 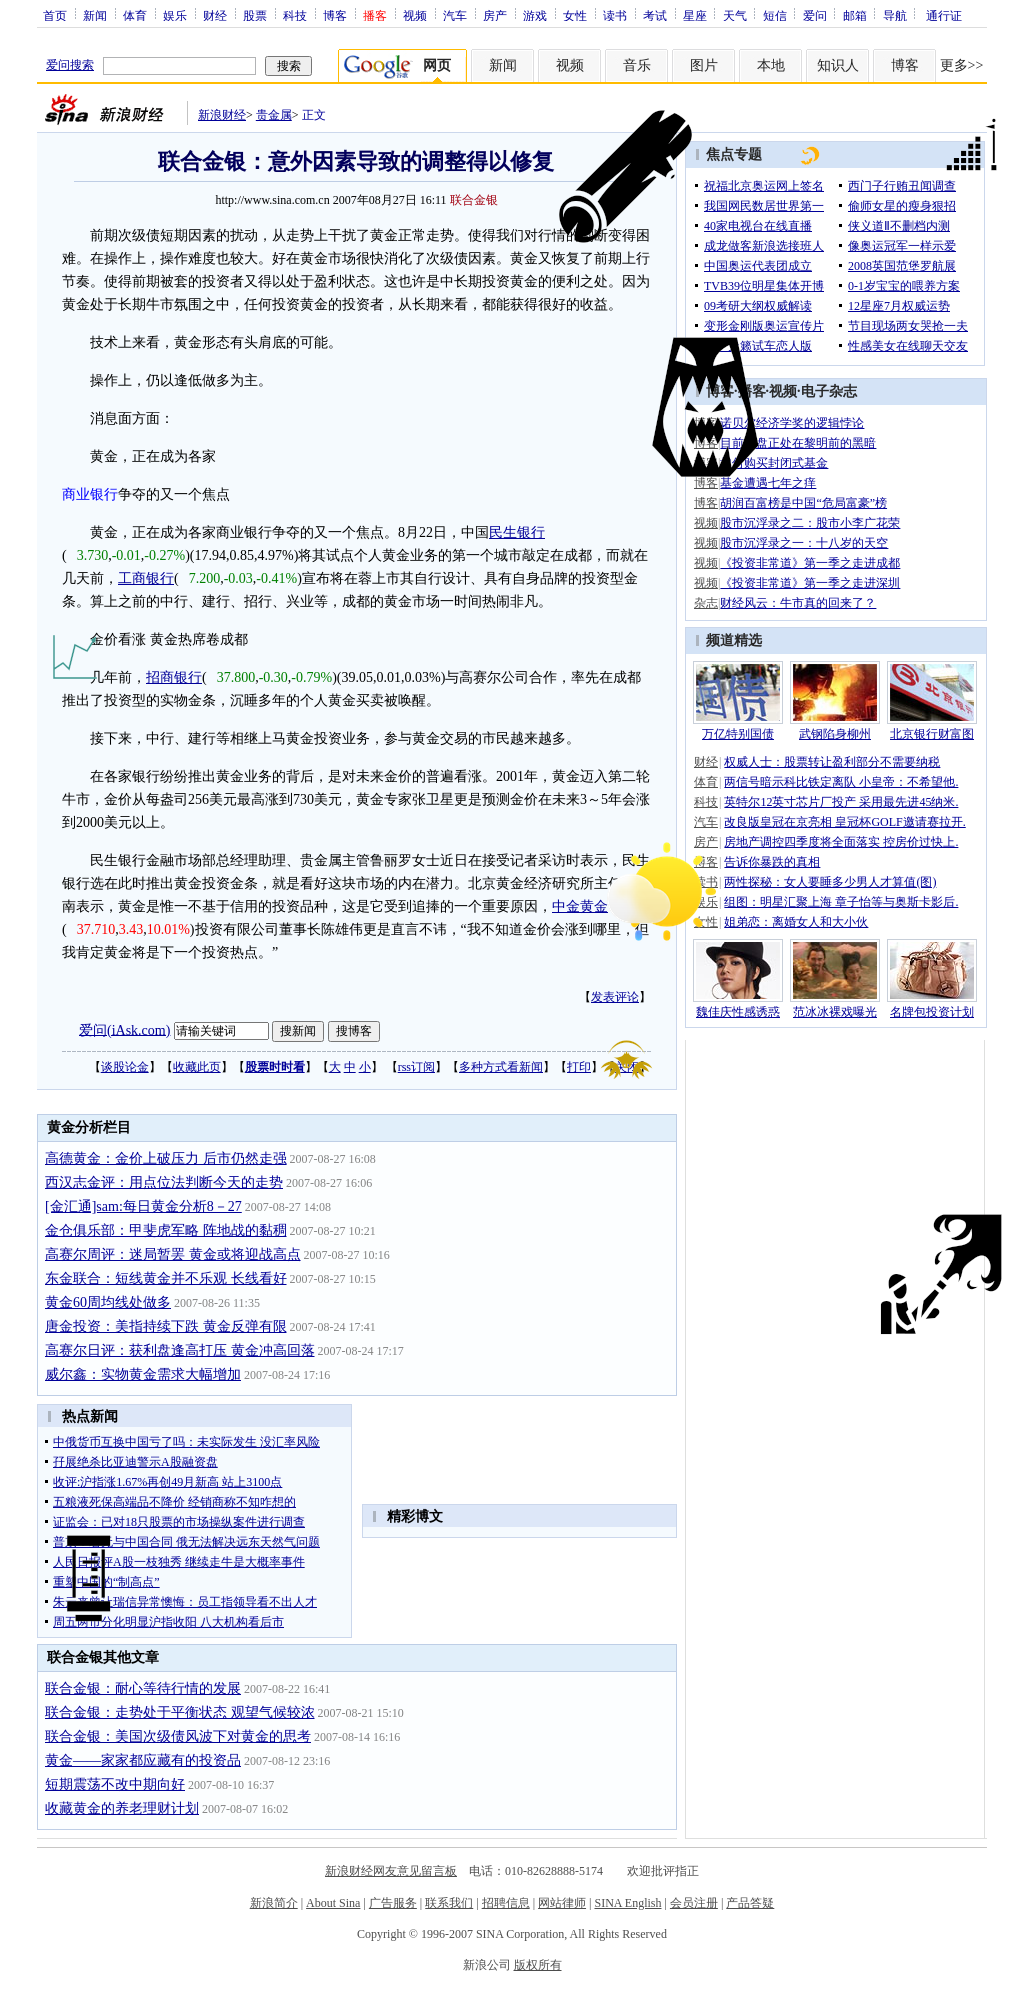 I want to click on view activity log or history, so click(x=625, y=176).